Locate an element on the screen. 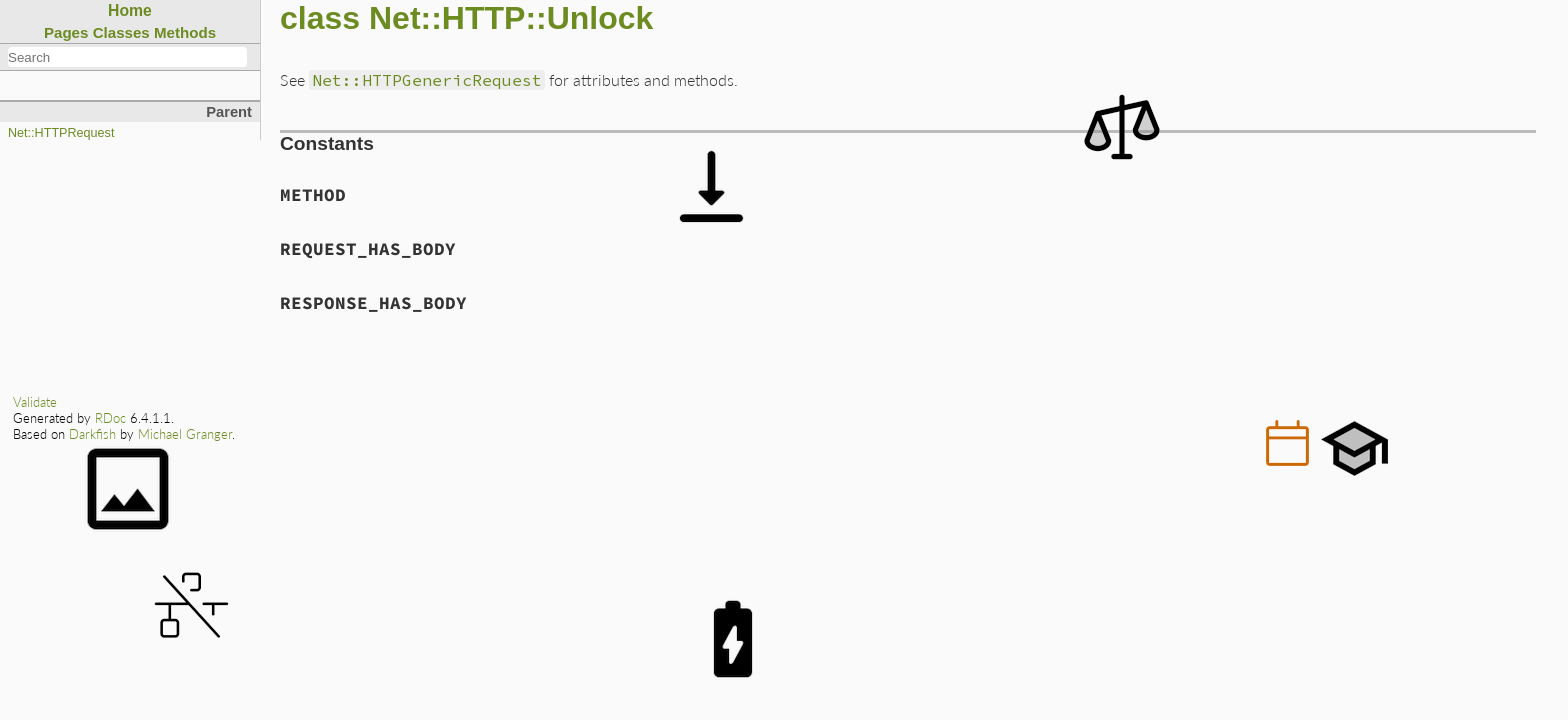 Image resolution: width=1568 pixels, height=720 pixels. insert an image into your document is located at coordinates (128, 489).